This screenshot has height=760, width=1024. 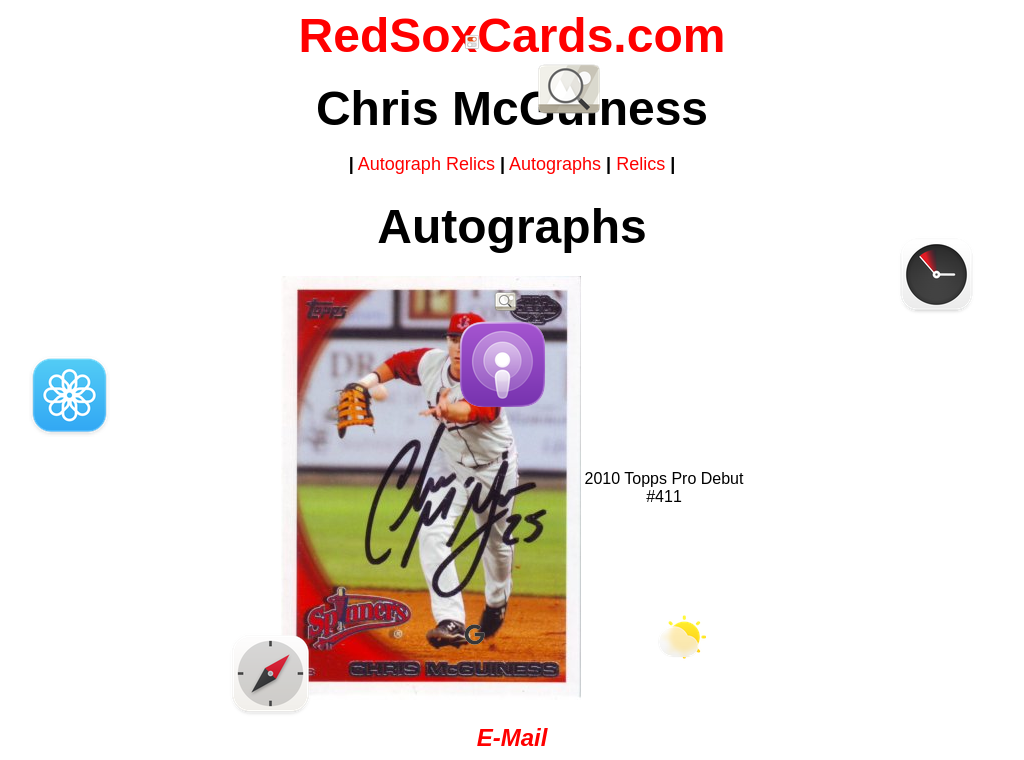 What do you see at coordinates (69, 396) in the screenshot?
I see `open desktop wallpaper settings` at bounding box center [69, 396].